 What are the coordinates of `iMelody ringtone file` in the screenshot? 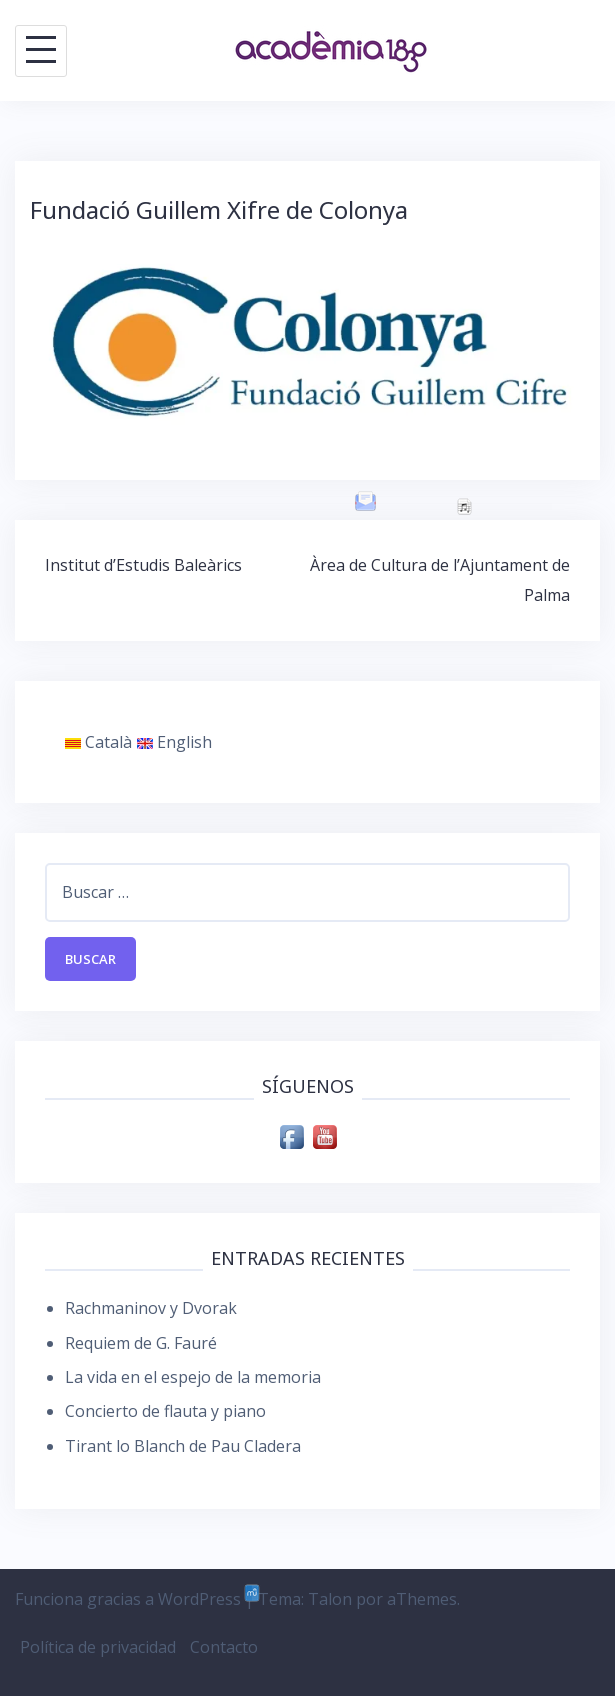 It's located at (464, 506).